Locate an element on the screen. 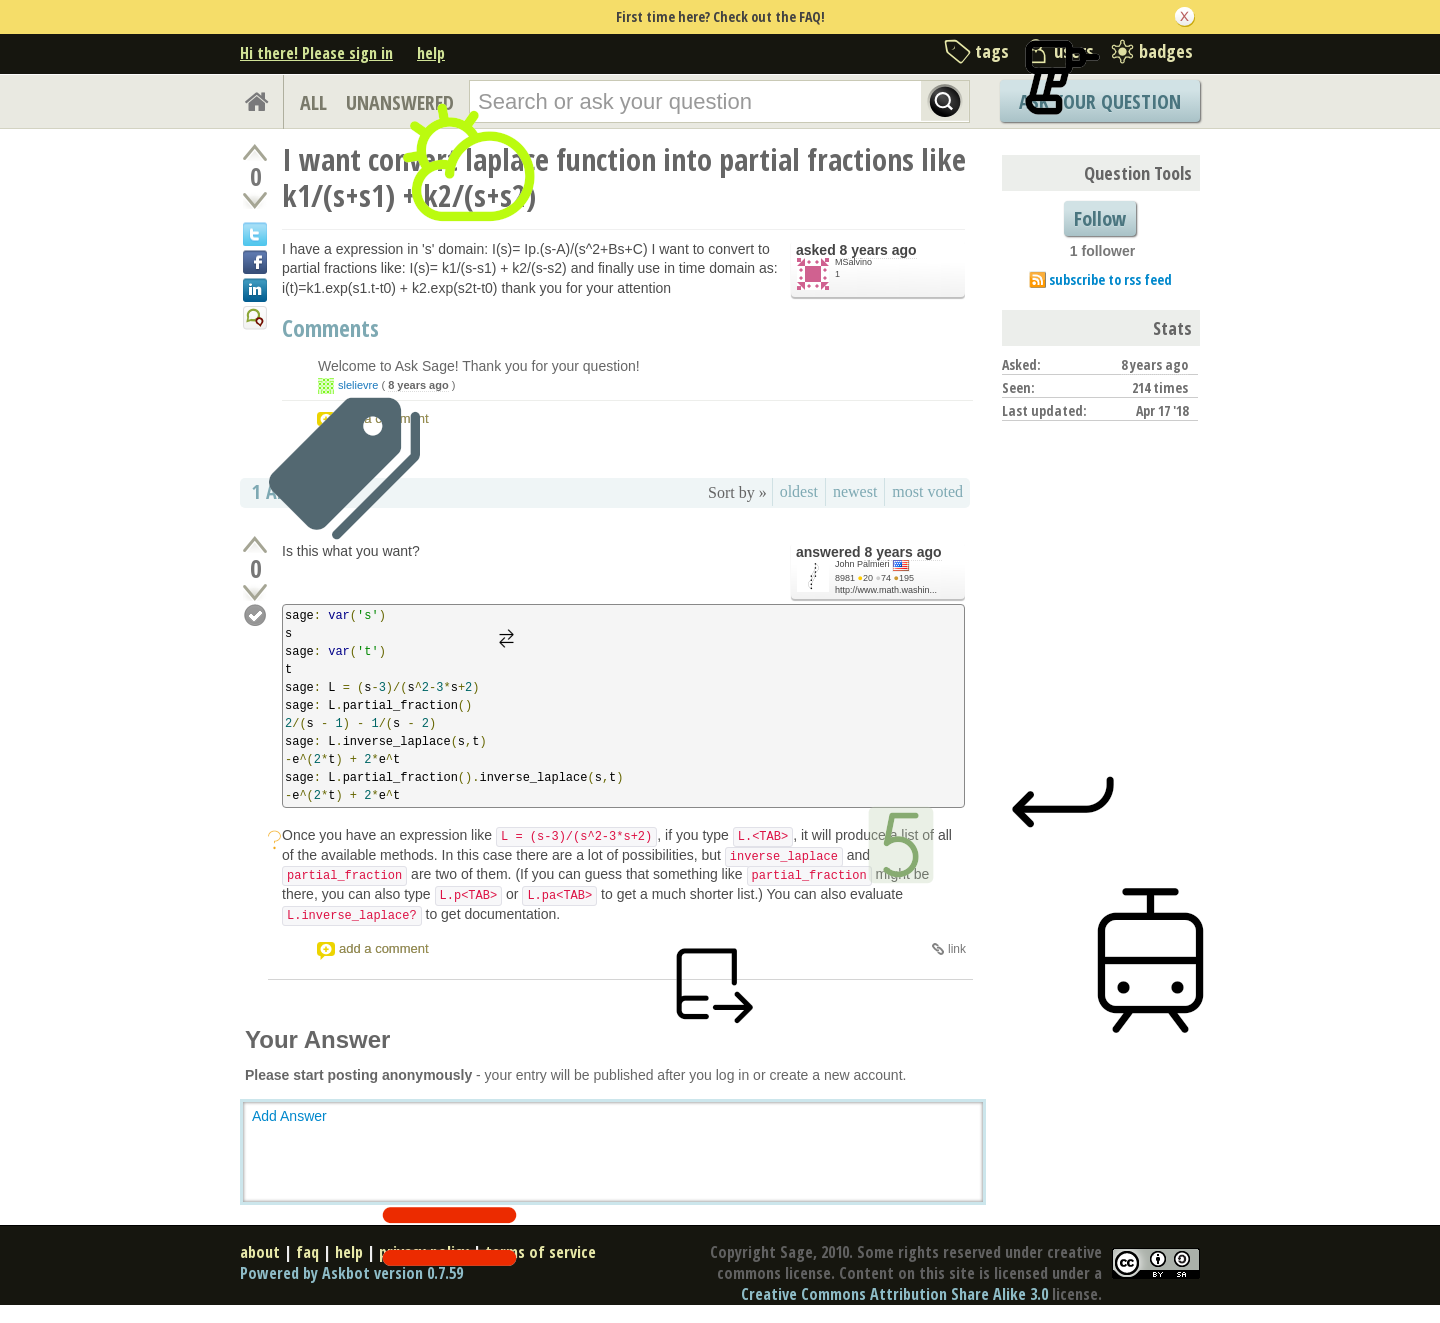 The height and width of the screenshot is (1323, 1440). equals or comparison function is located at coordinates (449, 1236).